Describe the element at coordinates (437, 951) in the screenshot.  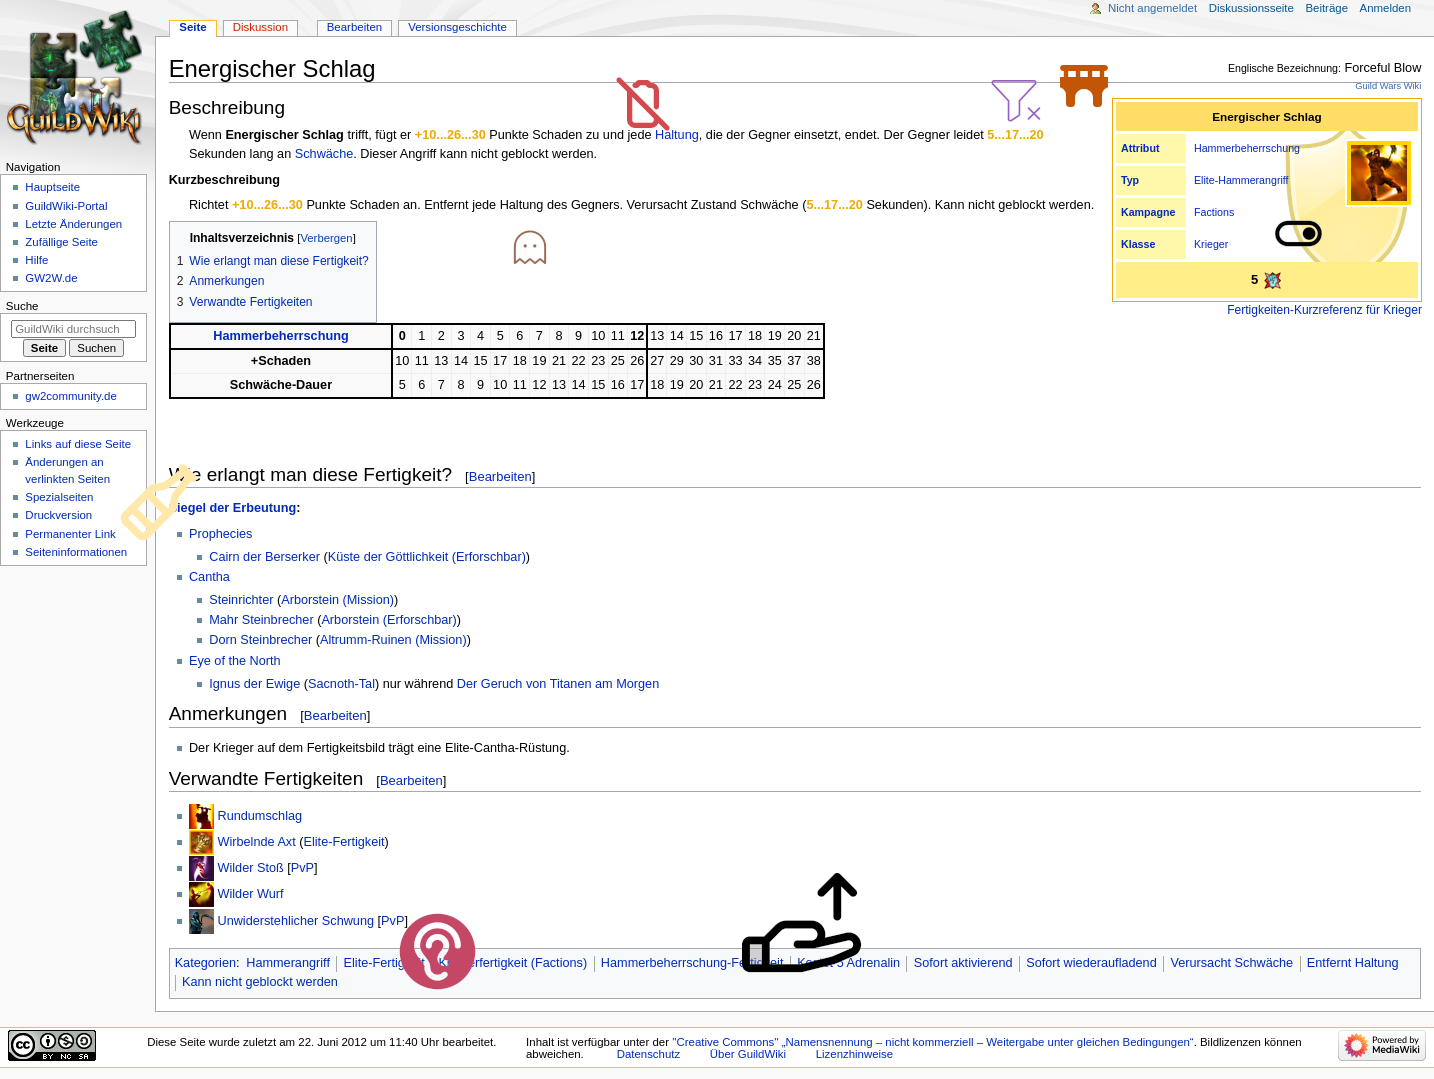
I see `access accessibility or hearing settings` at that location.